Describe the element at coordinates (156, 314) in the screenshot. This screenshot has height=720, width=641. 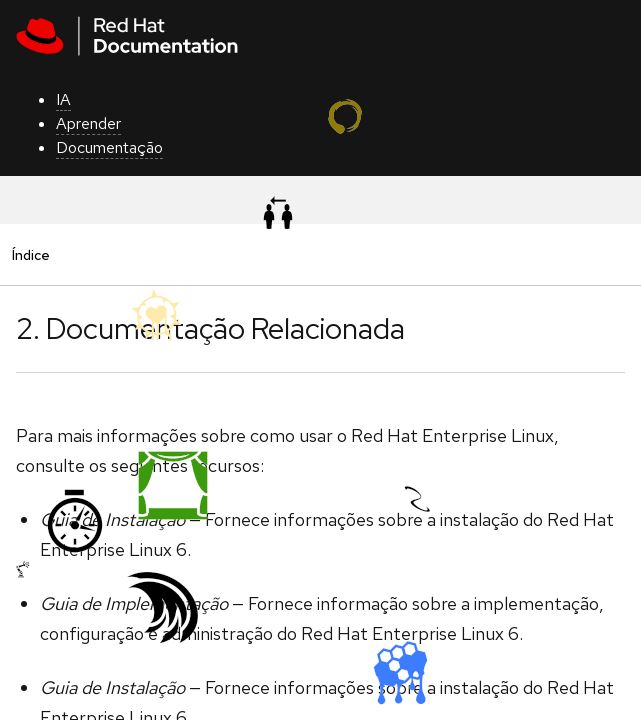
I see `indicates damage or health loss in a game` at that location.